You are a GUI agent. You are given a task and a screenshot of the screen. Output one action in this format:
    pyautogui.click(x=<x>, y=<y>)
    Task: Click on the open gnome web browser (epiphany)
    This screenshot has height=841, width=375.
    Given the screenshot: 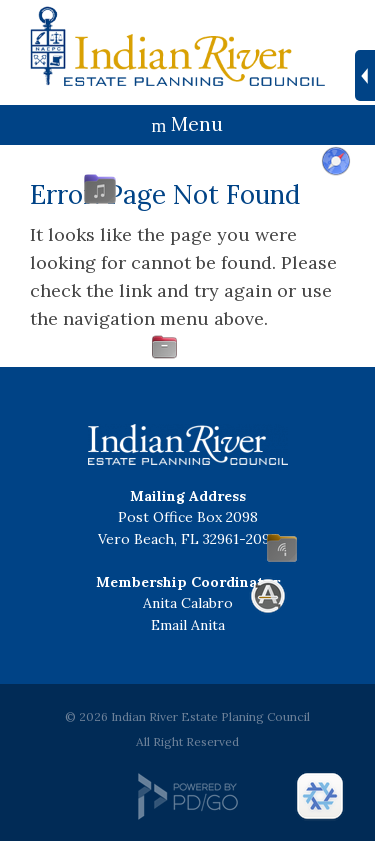 What is the action you would take?
    pyautogui.click(x=336, y=161)
    